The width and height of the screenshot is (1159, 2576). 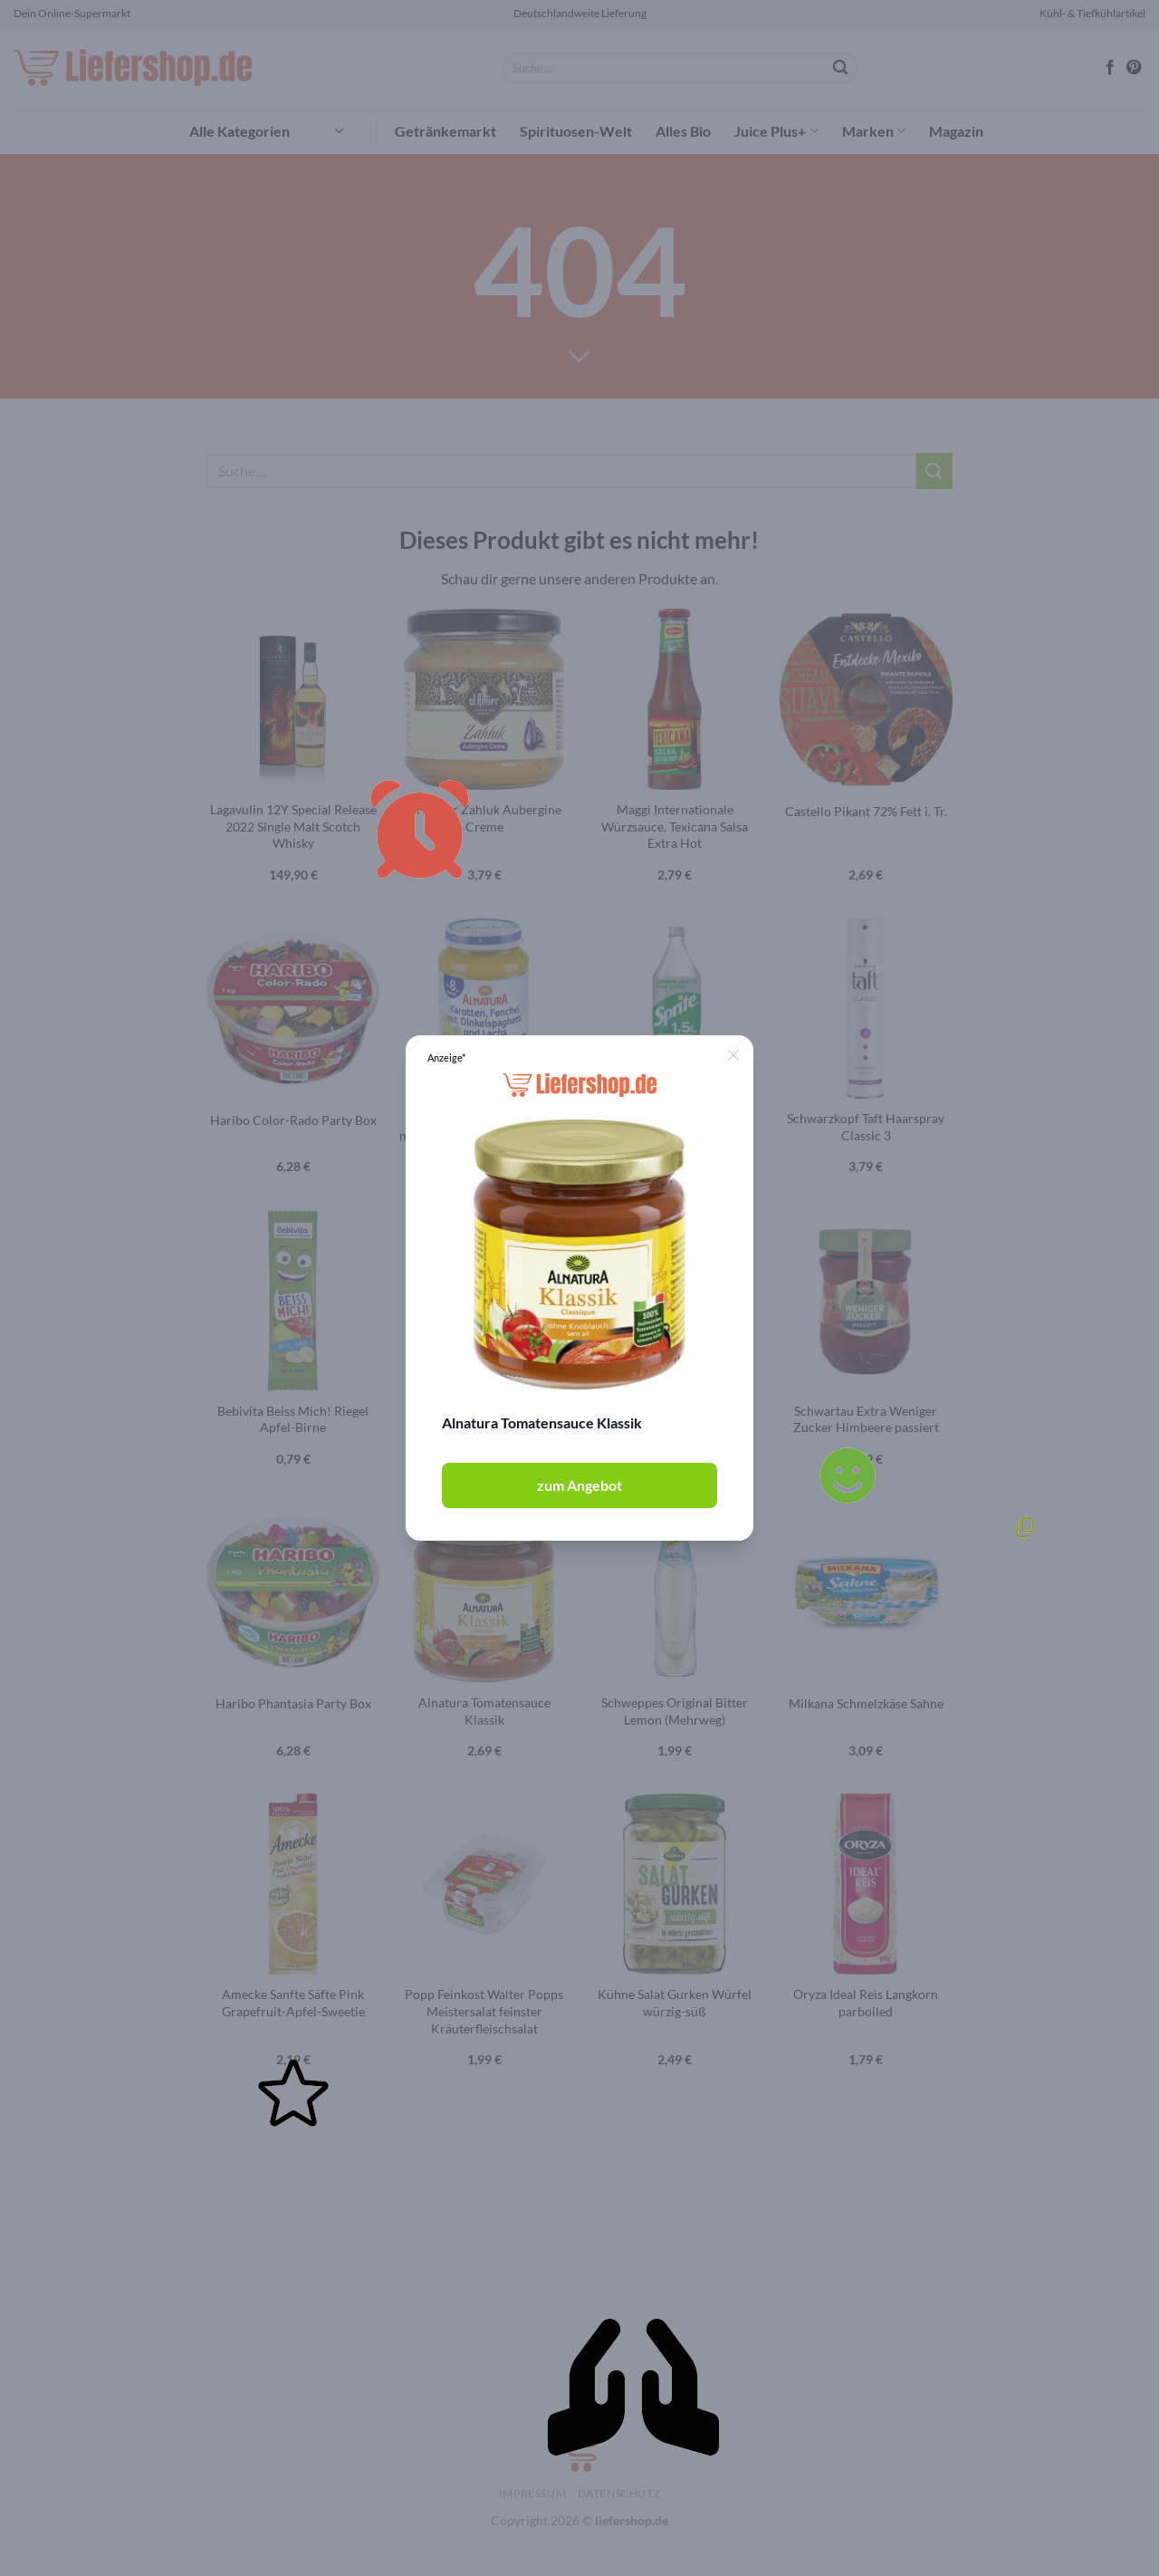 I want to click on express gratitude or thankfulness, so click(x=633, y=2387).